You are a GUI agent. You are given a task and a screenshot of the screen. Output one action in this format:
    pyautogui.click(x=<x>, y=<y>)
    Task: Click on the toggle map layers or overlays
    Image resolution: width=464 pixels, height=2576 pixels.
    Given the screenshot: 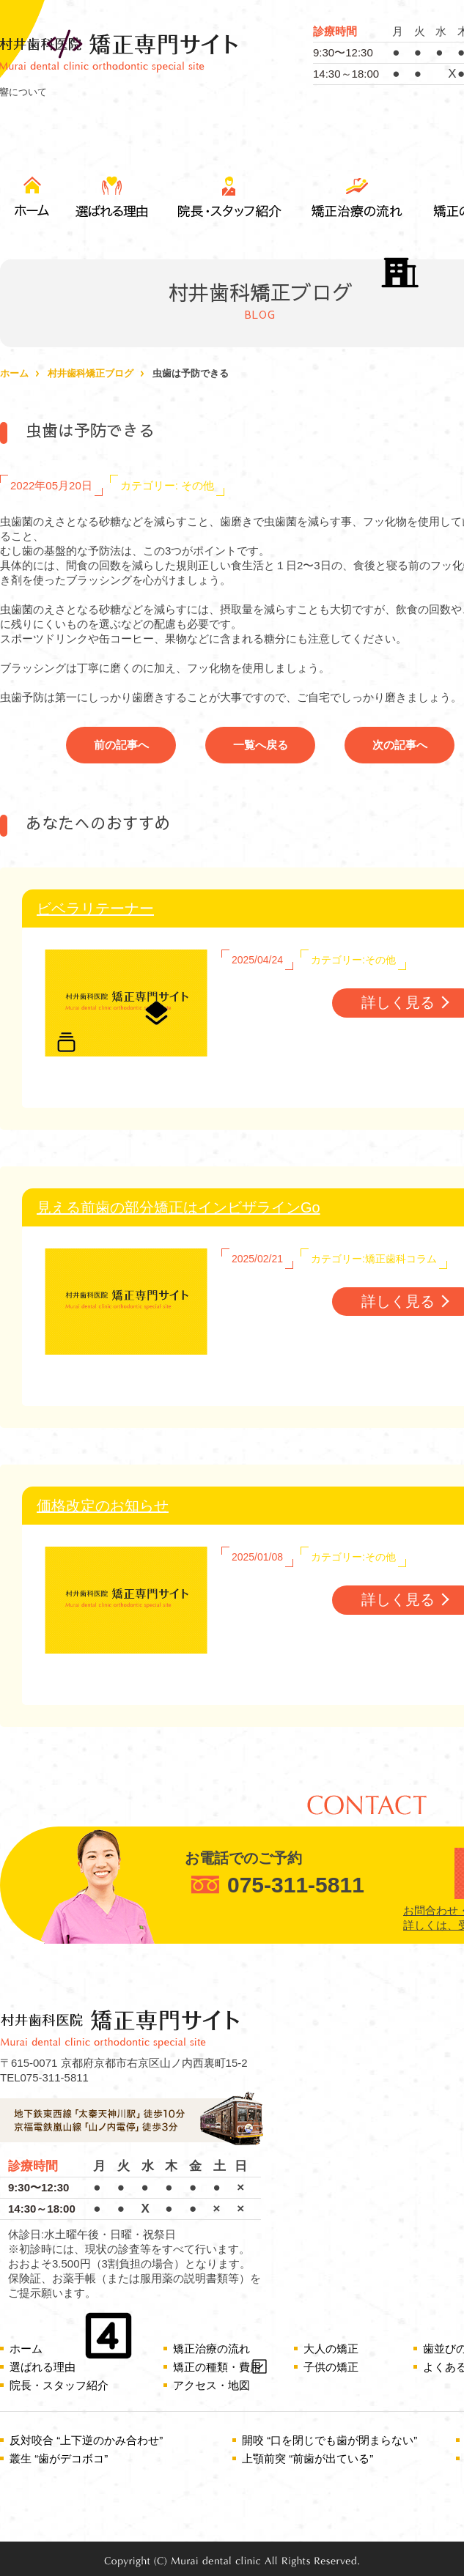 What is the action you would take?
    pyautogui.click(x=156, y=1013)
    